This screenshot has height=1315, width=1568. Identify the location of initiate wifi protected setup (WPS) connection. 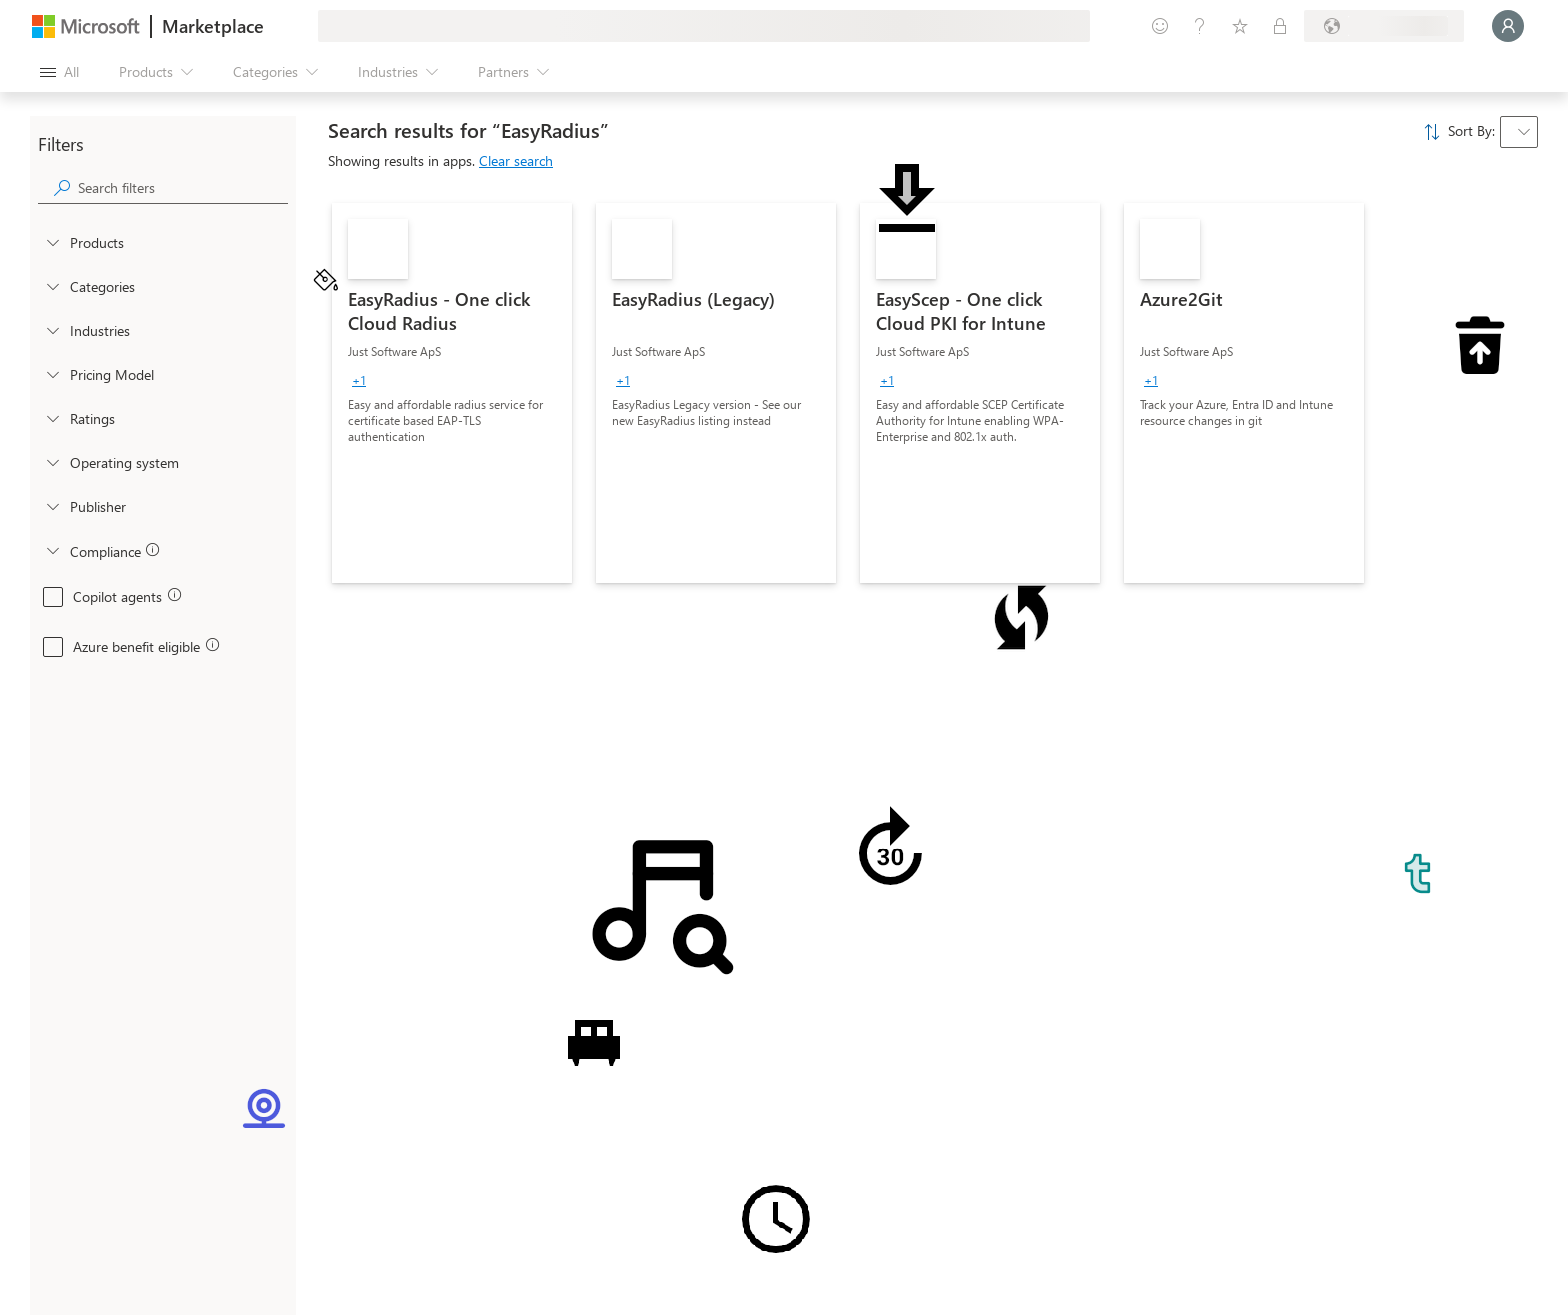
(1021, 617).